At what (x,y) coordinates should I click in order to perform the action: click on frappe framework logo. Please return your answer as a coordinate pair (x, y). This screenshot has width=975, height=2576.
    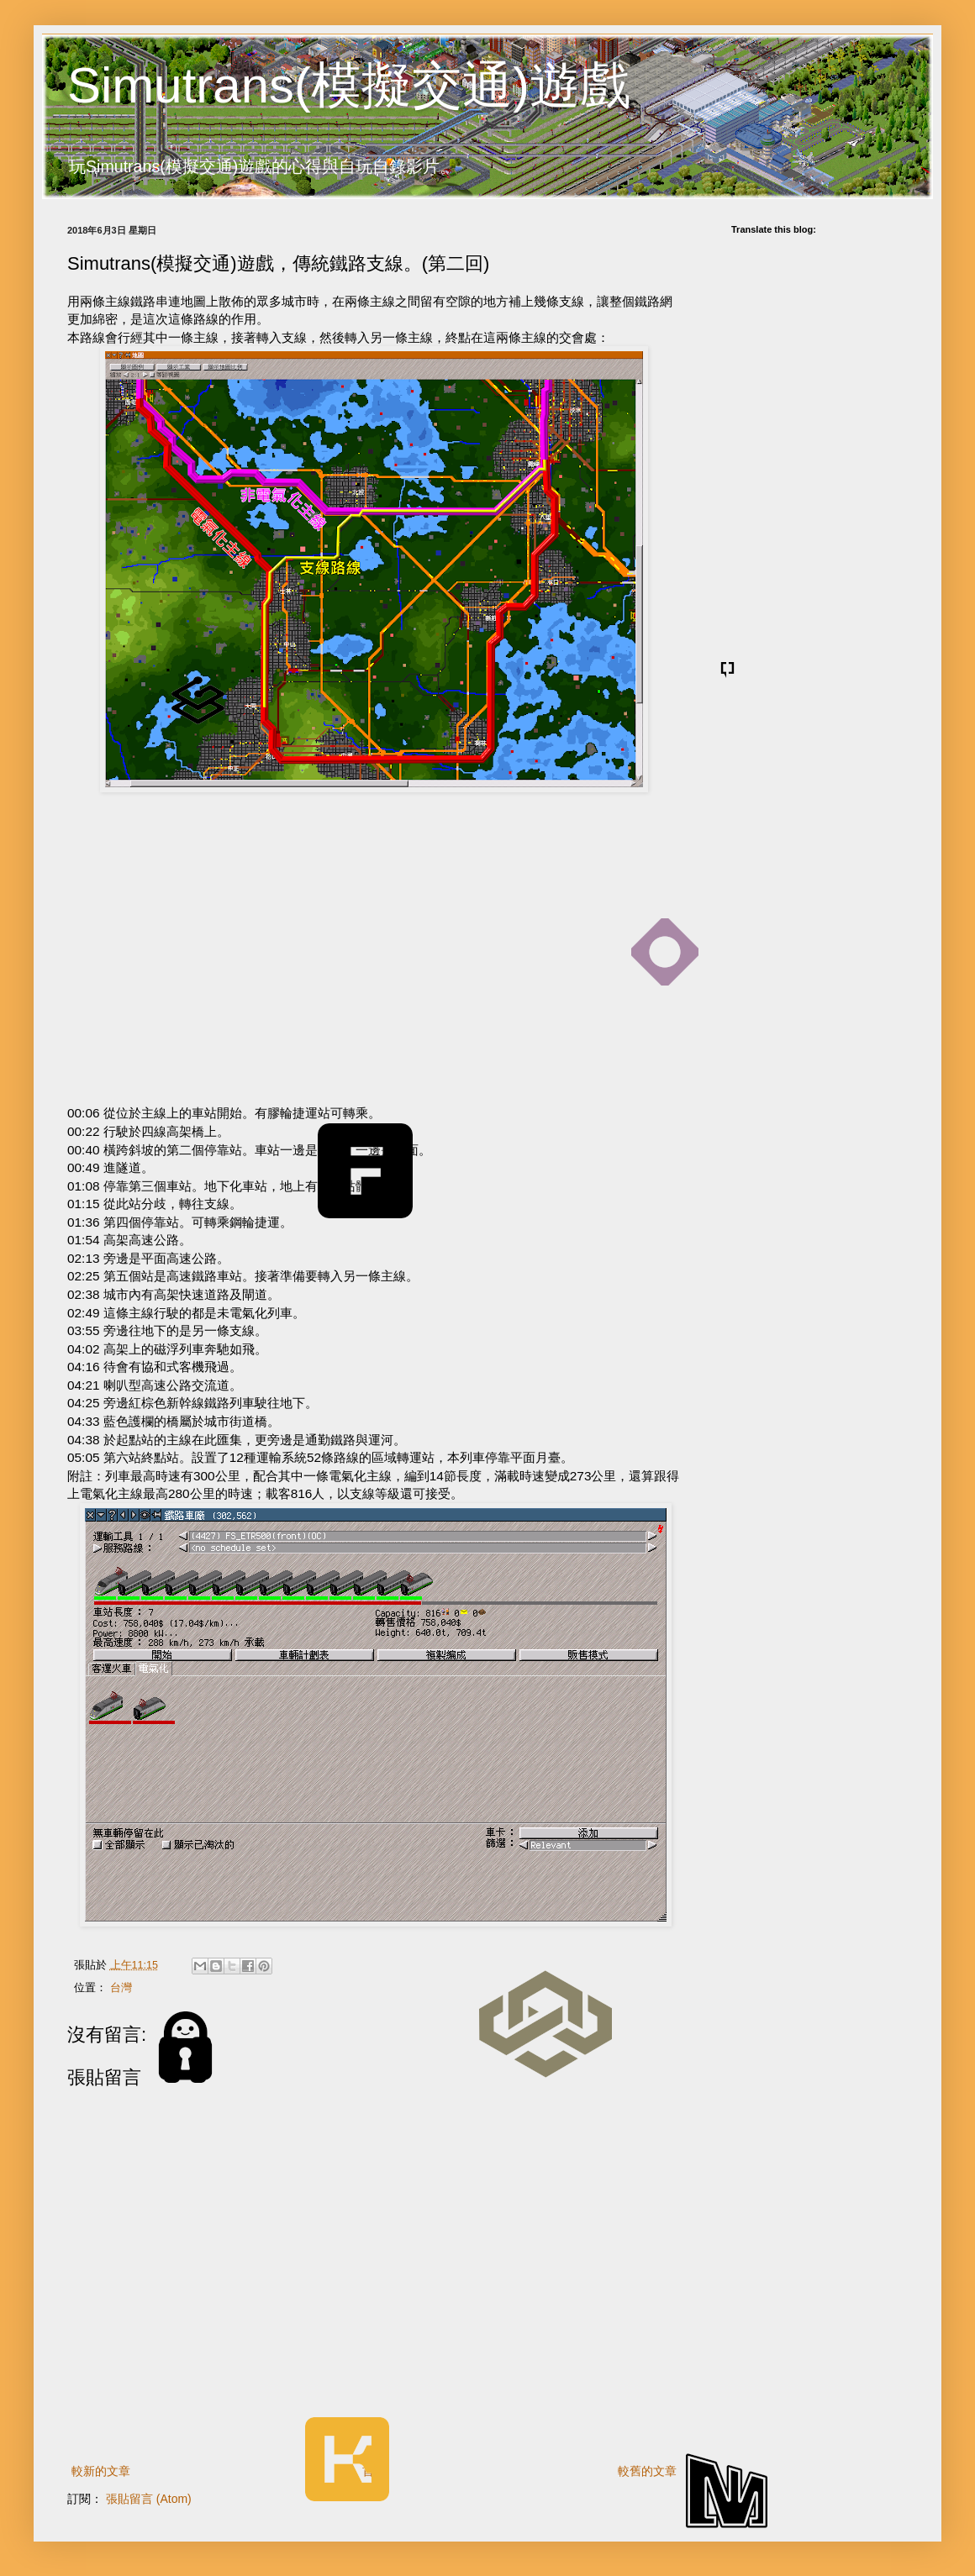
    Looking at the image, I should click on (365, 1170).